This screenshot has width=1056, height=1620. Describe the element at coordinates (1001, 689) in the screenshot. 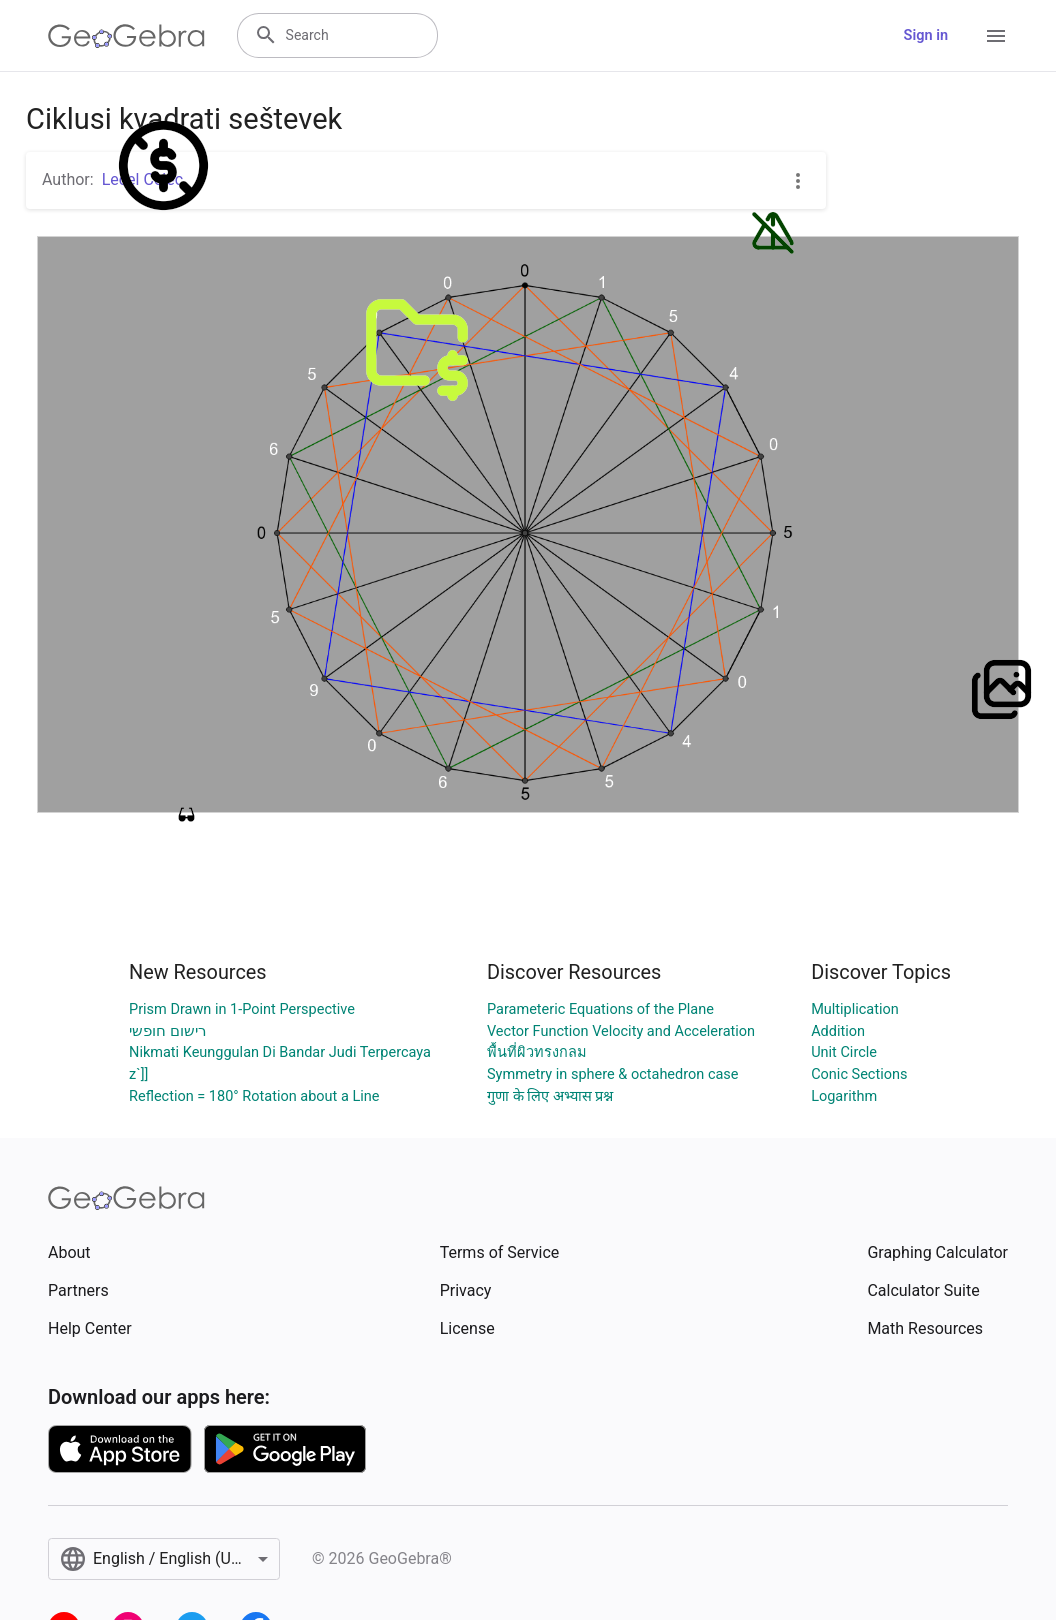

I see `access your photo library` at that location.